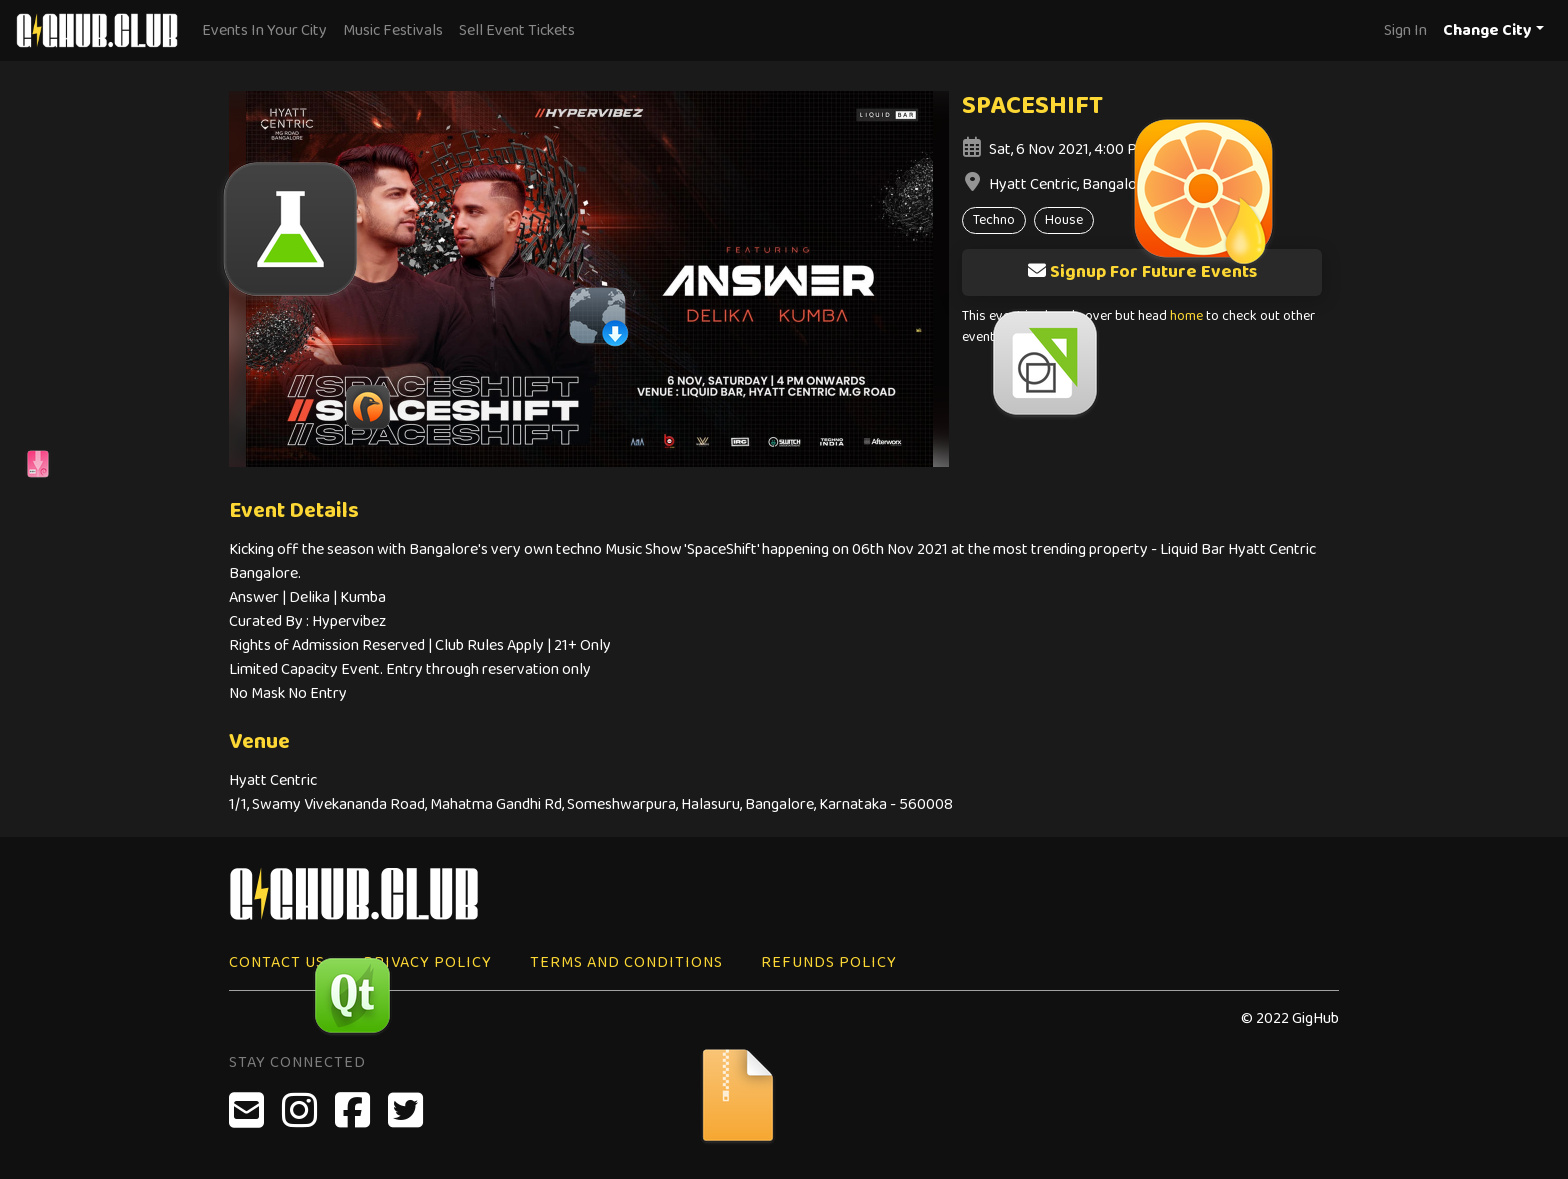  I want to click on open kig interactive geometry application, so click(1045, 363).